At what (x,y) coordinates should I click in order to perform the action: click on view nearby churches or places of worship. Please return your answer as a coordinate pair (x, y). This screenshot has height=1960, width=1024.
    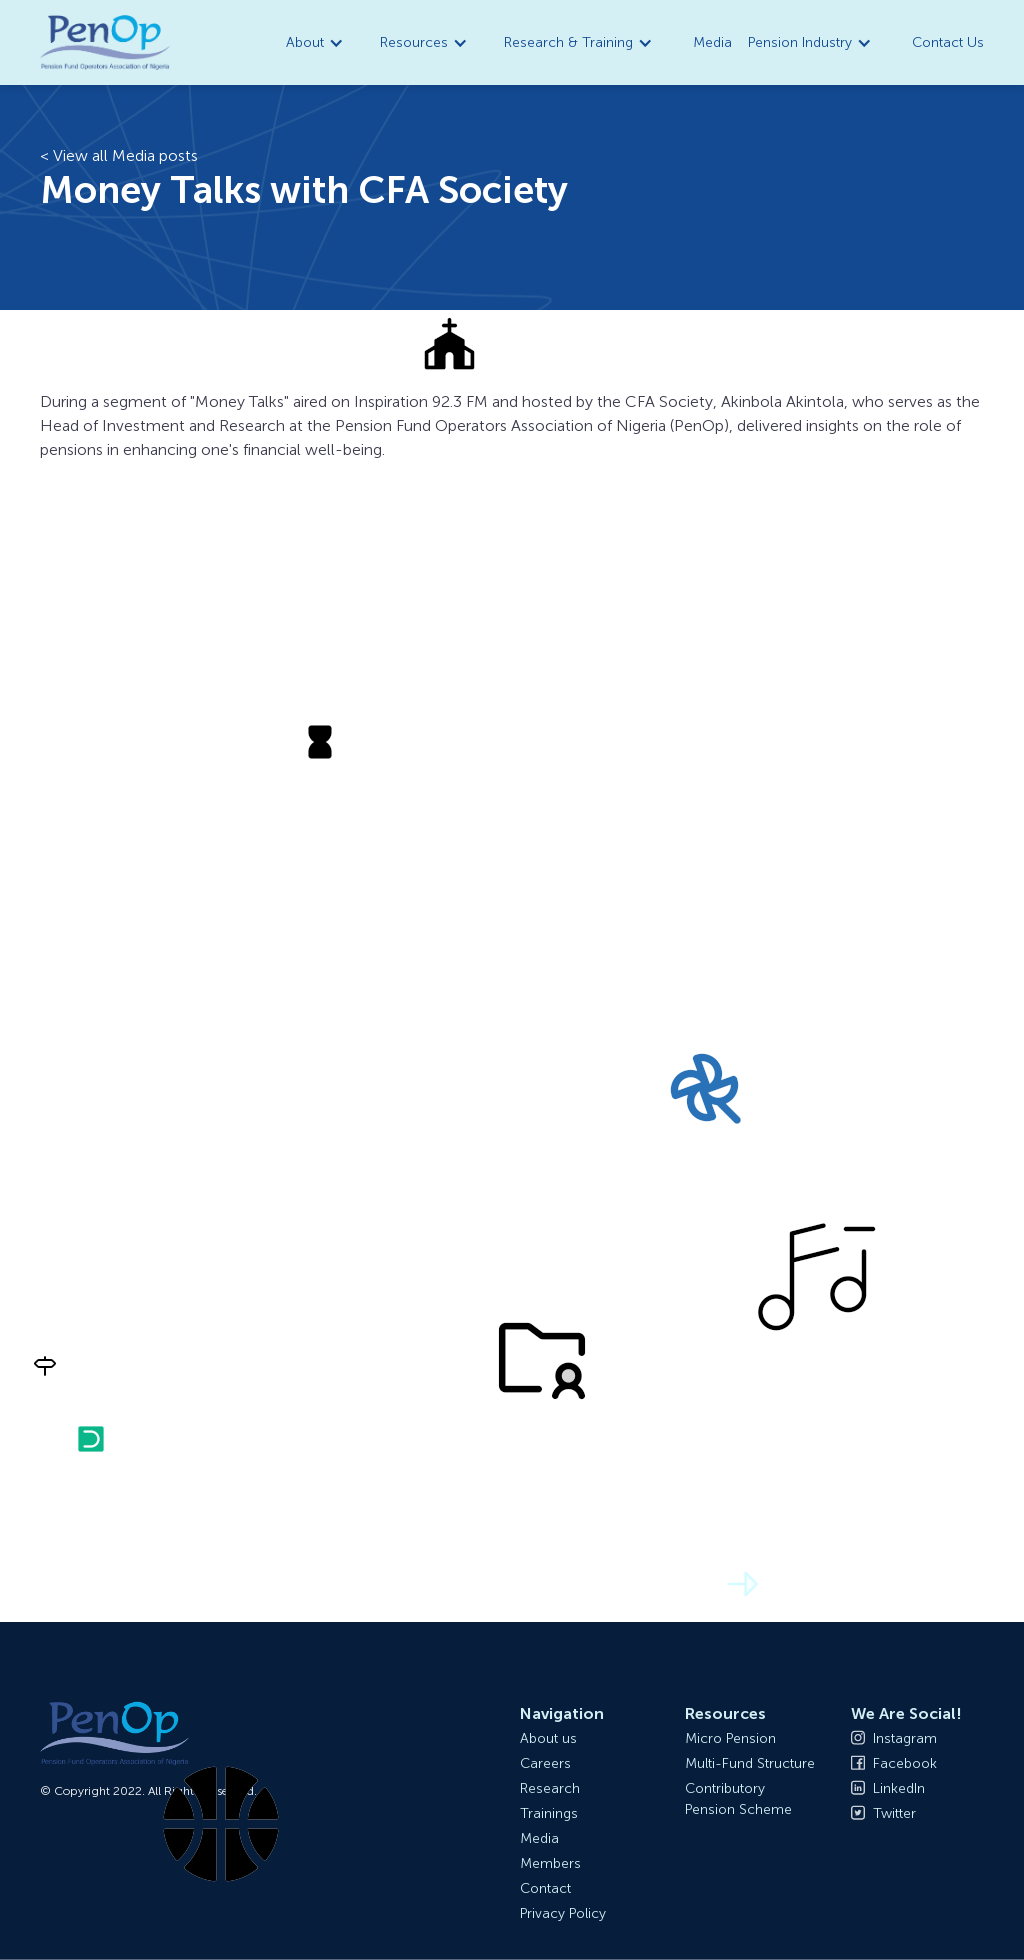
    Looking at the image, I should click on (449, 346).